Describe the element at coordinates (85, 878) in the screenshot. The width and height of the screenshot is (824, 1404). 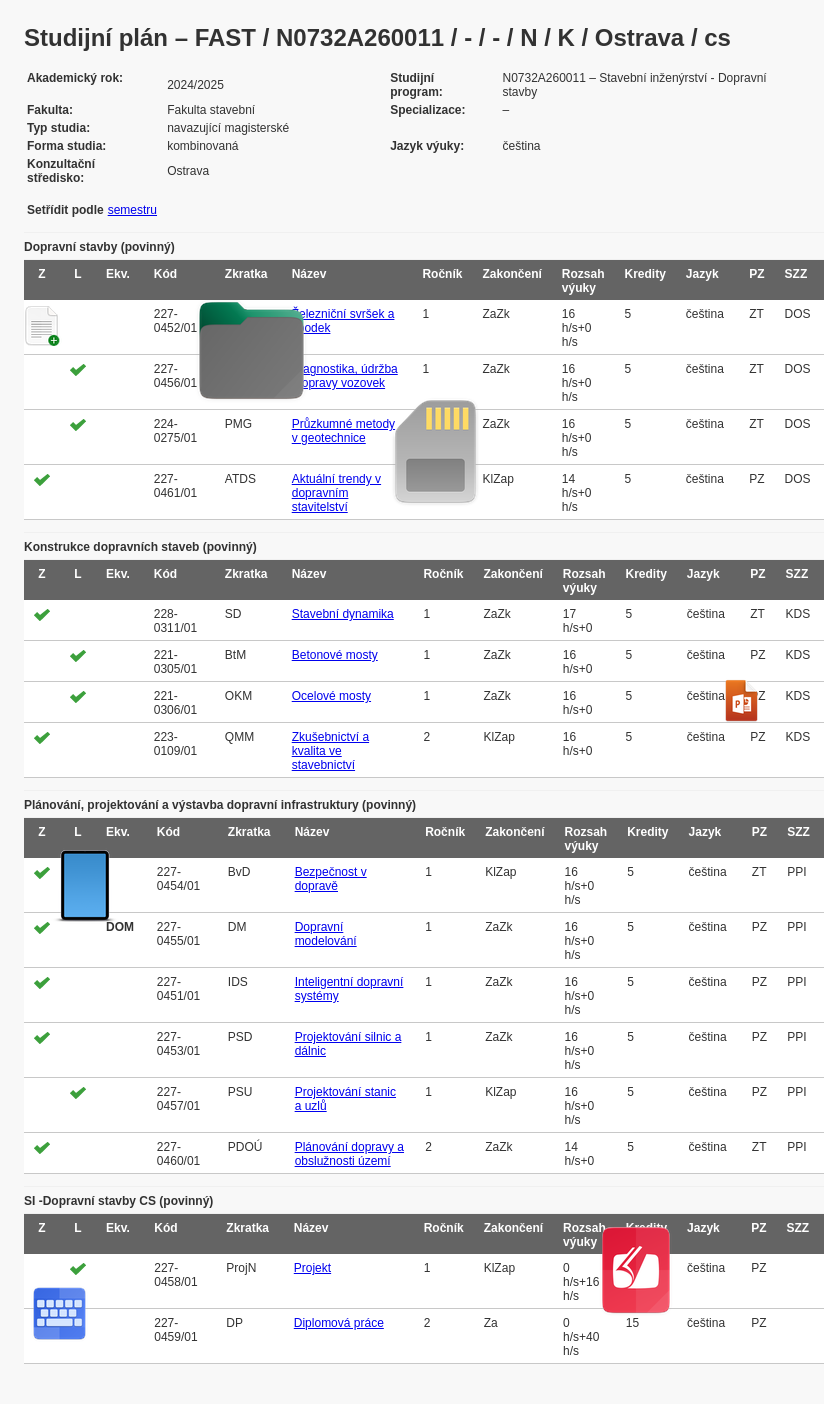
I see `iPad Mini device icon` at that location.